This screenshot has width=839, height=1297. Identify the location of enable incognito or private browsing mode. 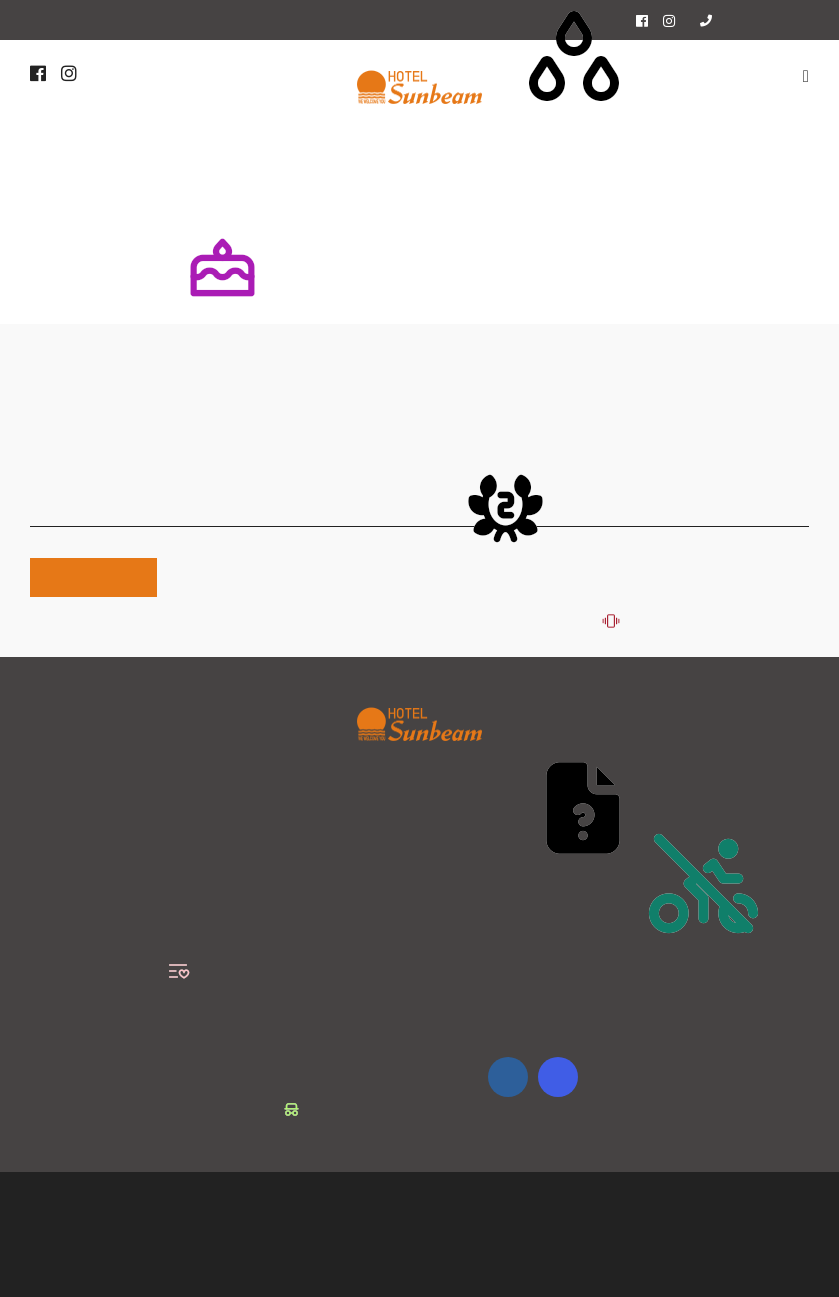
(291, 1109).